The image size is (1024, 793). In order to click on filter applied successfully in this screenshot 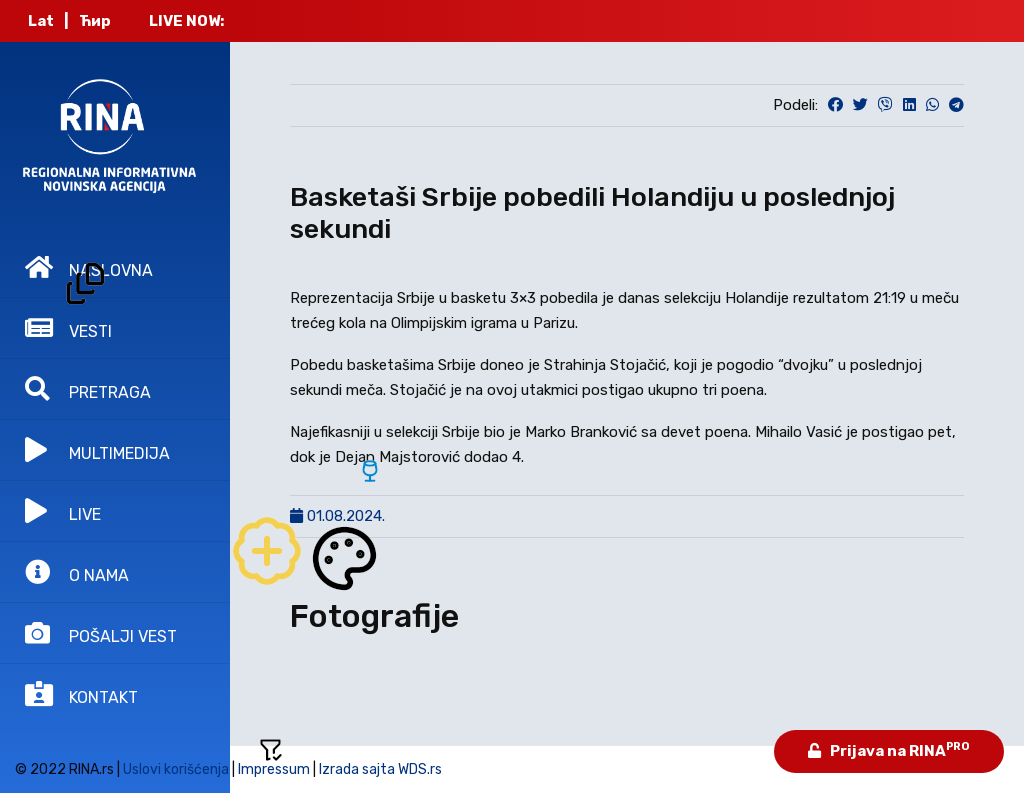, I will do `click(270, 749)`.